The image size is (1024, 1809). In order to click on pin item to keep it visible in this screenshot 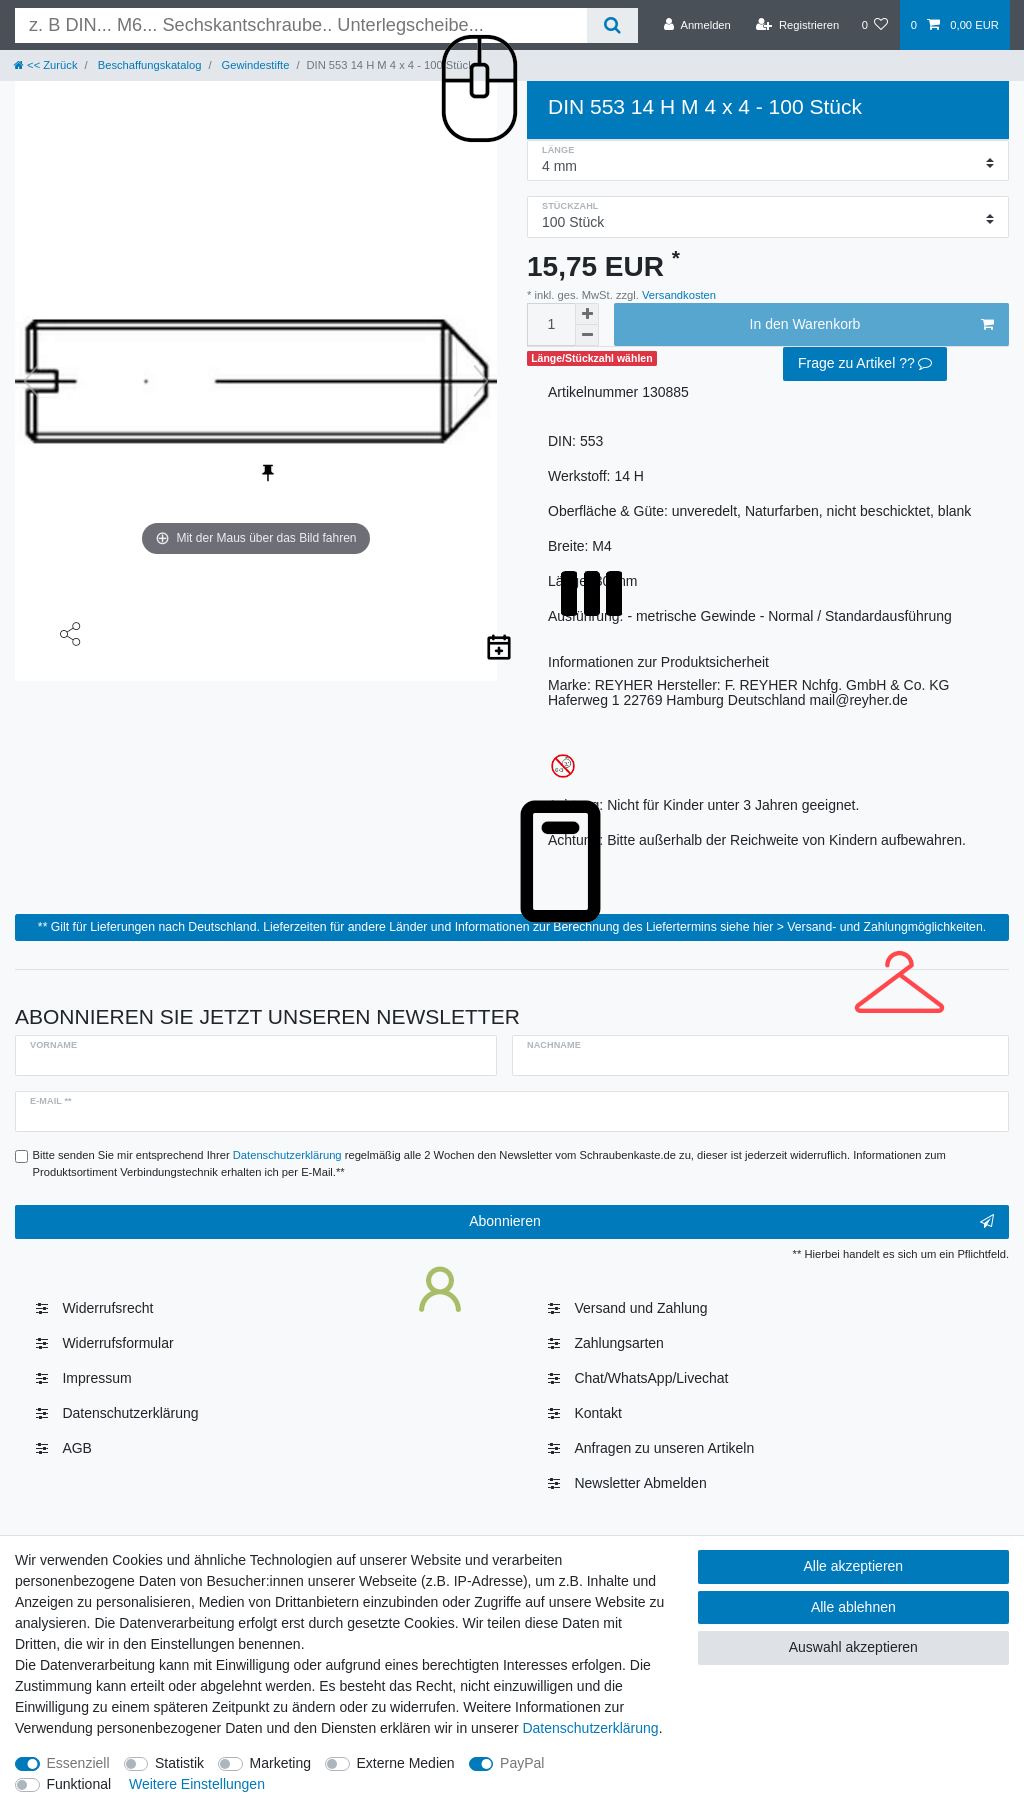, I will do `click(268, 473)`.